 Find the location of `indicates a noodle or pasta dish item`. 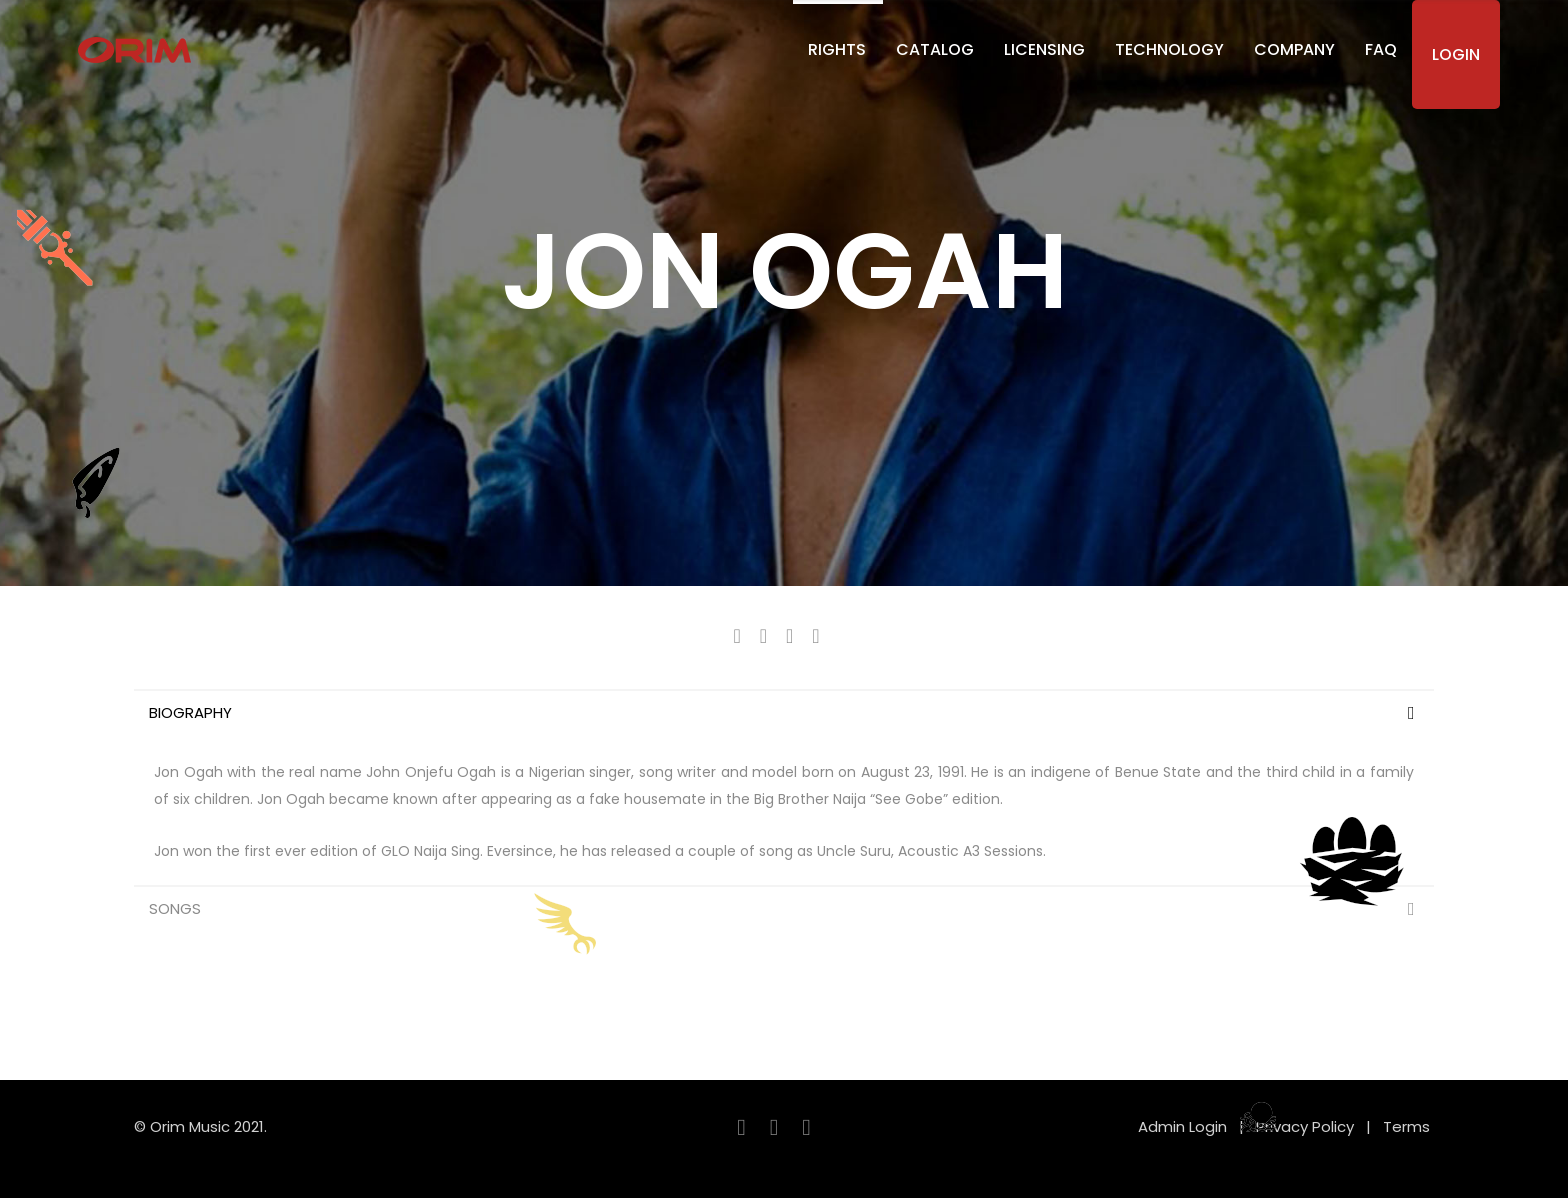

indicates a noodle or pasta dish item is located at coordinates (1258, 1114).